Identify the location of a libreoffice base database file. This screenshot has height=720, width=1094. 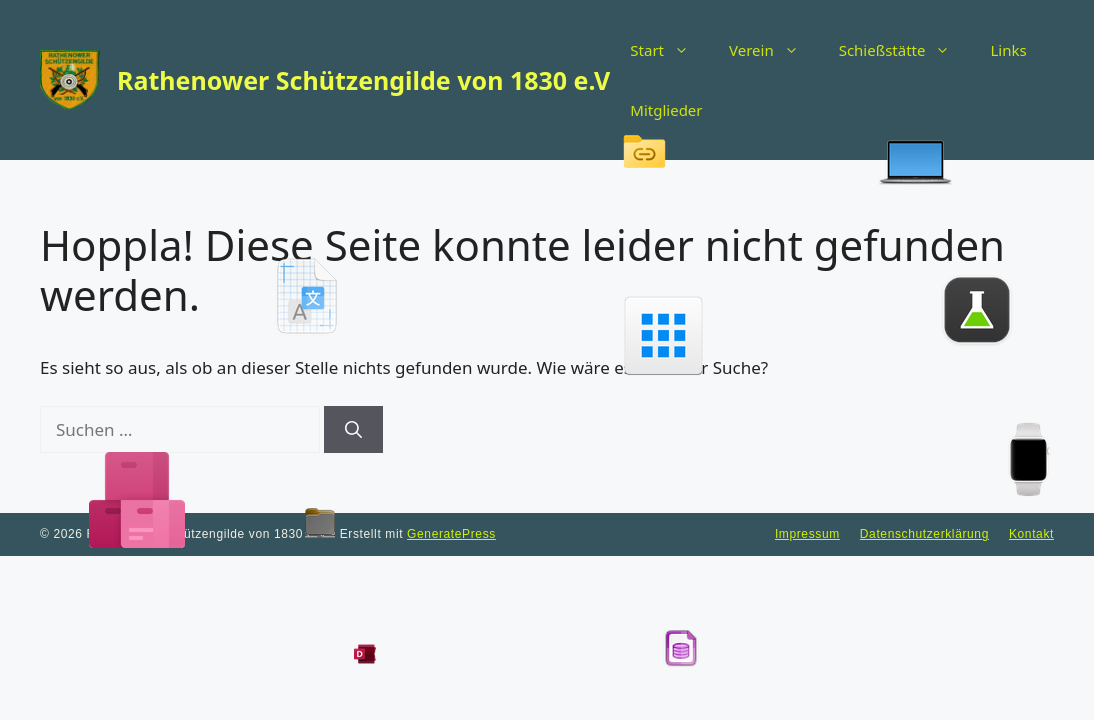
(681, 648).